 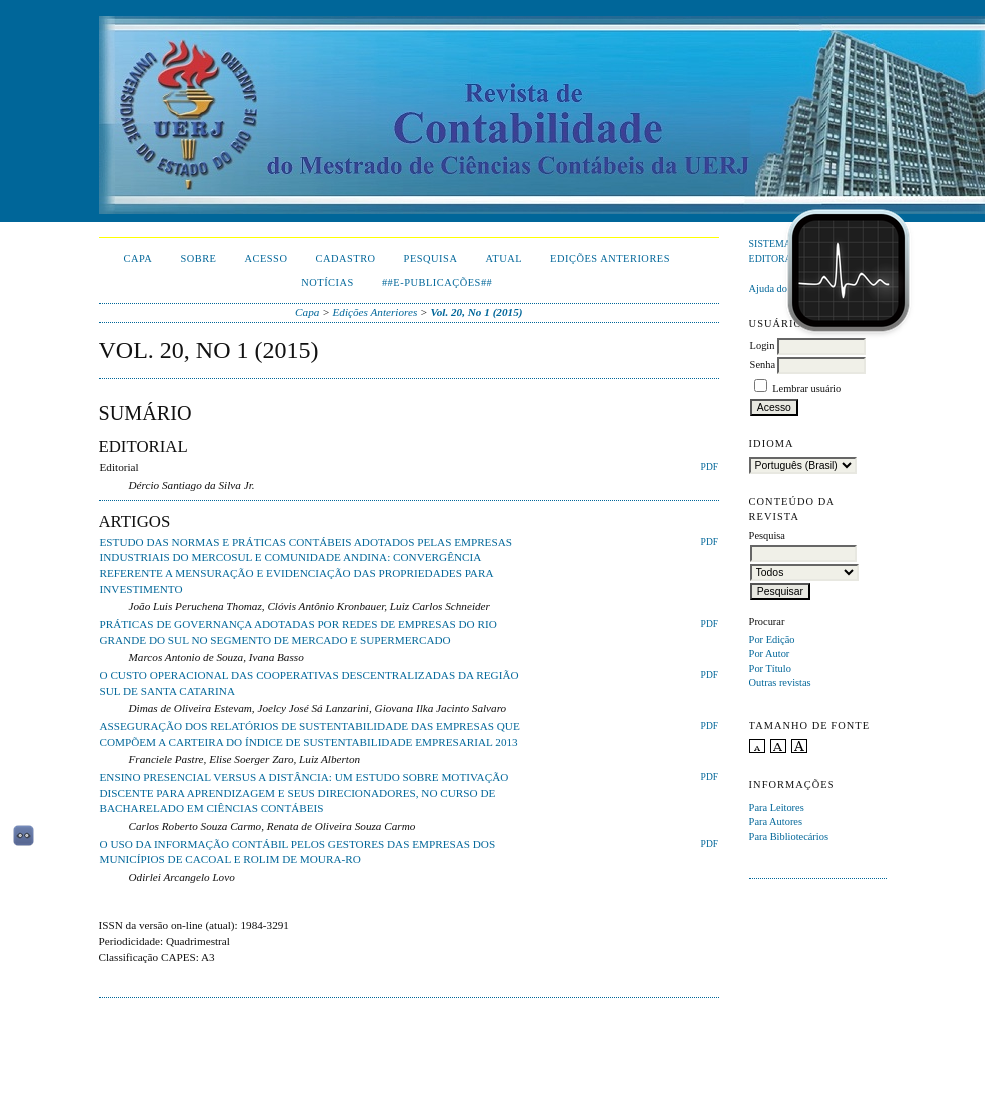 What do you see at coordinates (23, 835) in the screenshot?
I see `open mockoon api mocking application` at bounding box center [23, 835].